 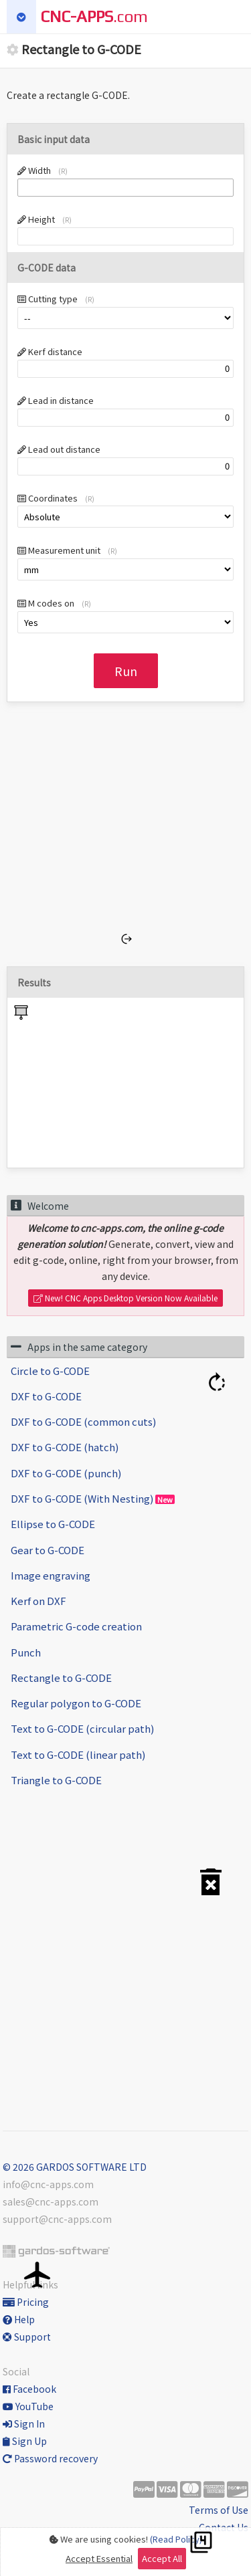 What do you see at coordinates (37, 2274) in the screenshot?
I see `access airport or flight information` at bounding box center [37, 2274].